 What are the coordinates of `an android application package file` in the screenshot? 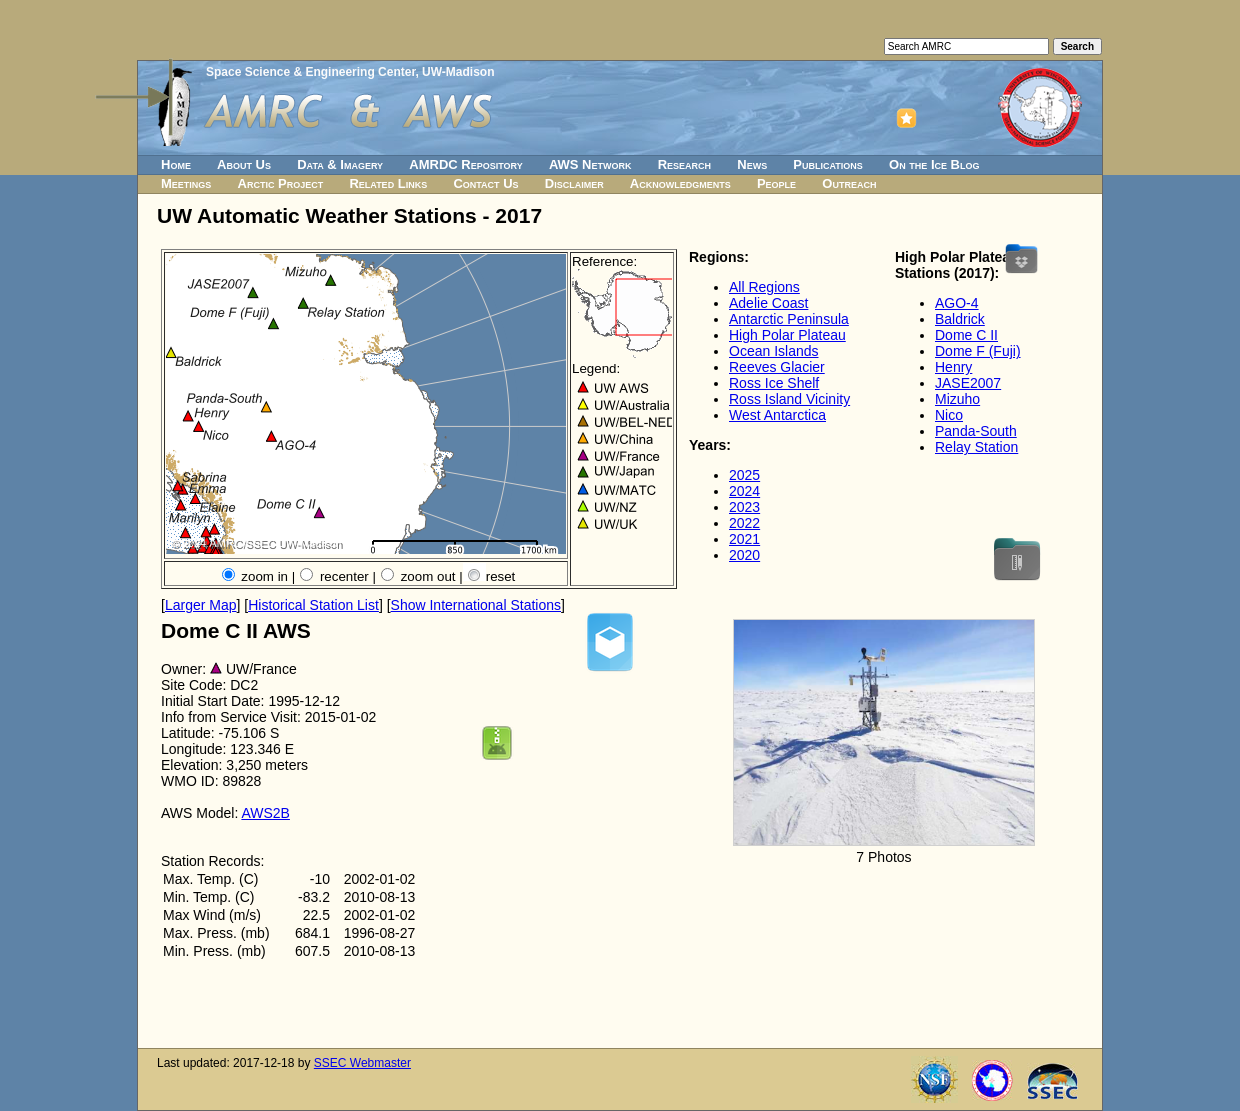 It's located at (497, 743).